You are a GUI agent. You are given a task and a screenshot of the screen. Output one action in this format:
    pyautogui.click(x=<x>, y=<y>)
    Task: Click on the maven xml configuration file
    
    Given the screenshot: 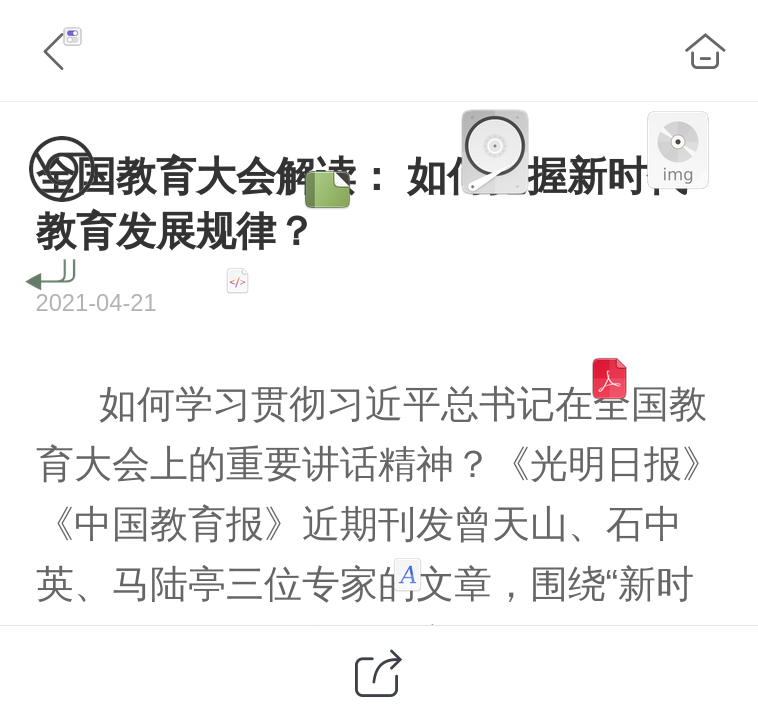 What is the action you would take?
    pyautogui.click(x=237, y=280)
    